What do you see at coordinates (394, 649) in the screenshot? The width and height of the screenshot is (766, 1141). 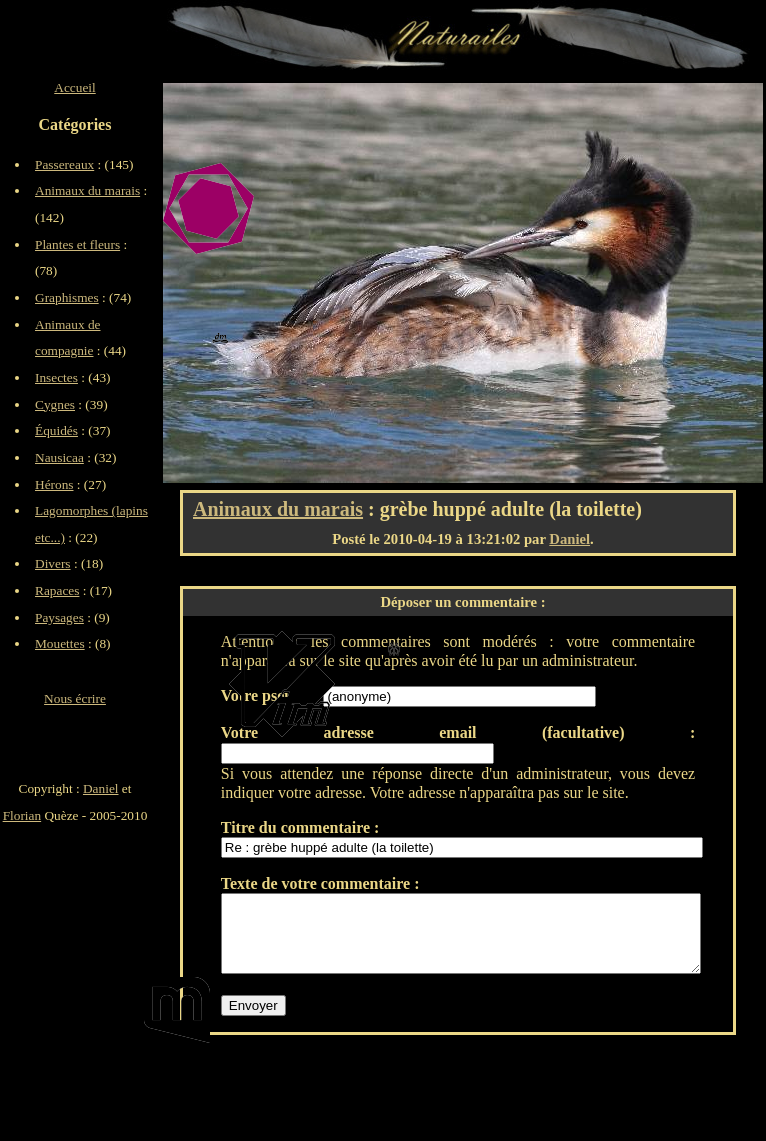 I see `open the perplexity AI app` at bounding box center [394, 649].